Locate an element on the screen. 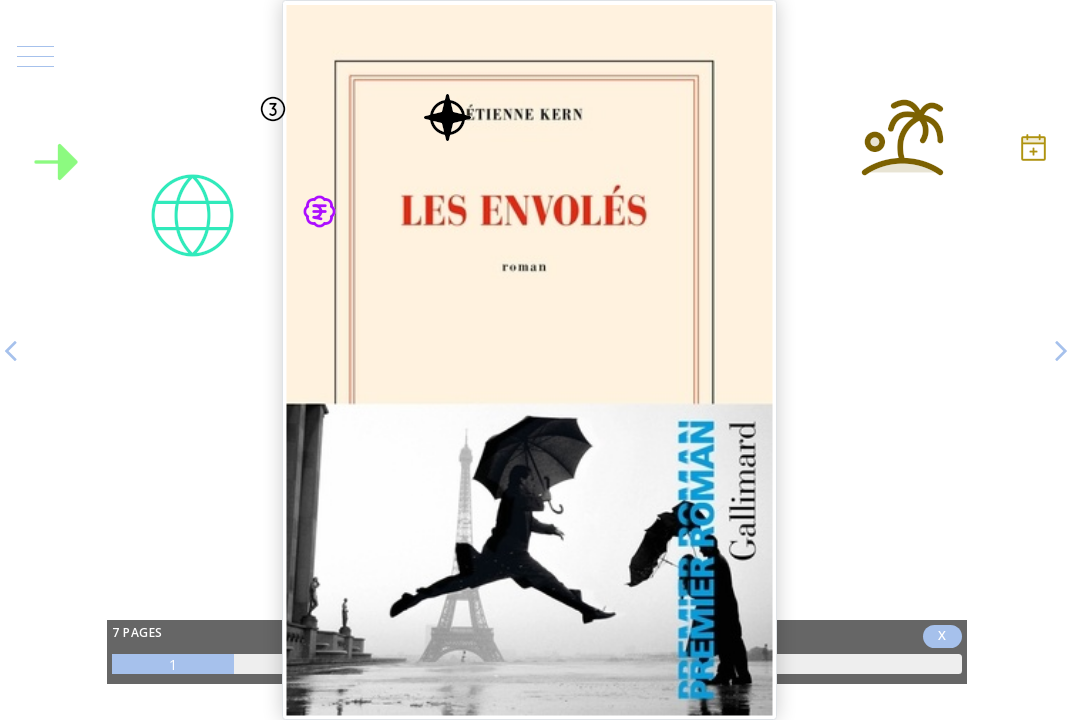 This screenshot has height=720, width=1074. navigate to the next item or screen is located at coordinates (56, 162).